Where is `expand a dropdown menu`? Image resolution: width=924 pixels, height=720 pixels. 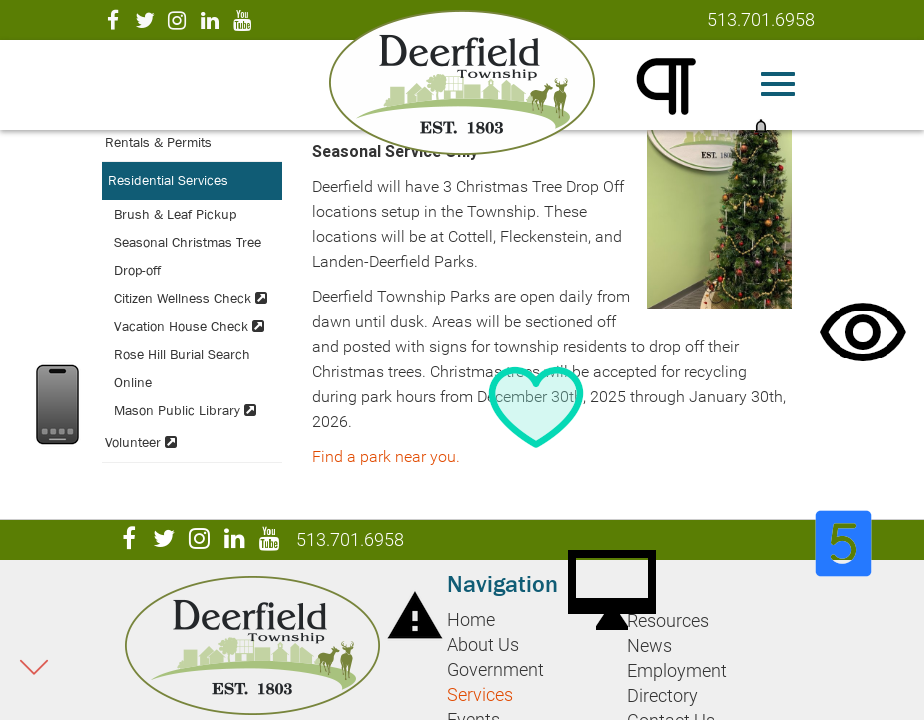
expand a dropdown menu is located at coordinates (34, 666).